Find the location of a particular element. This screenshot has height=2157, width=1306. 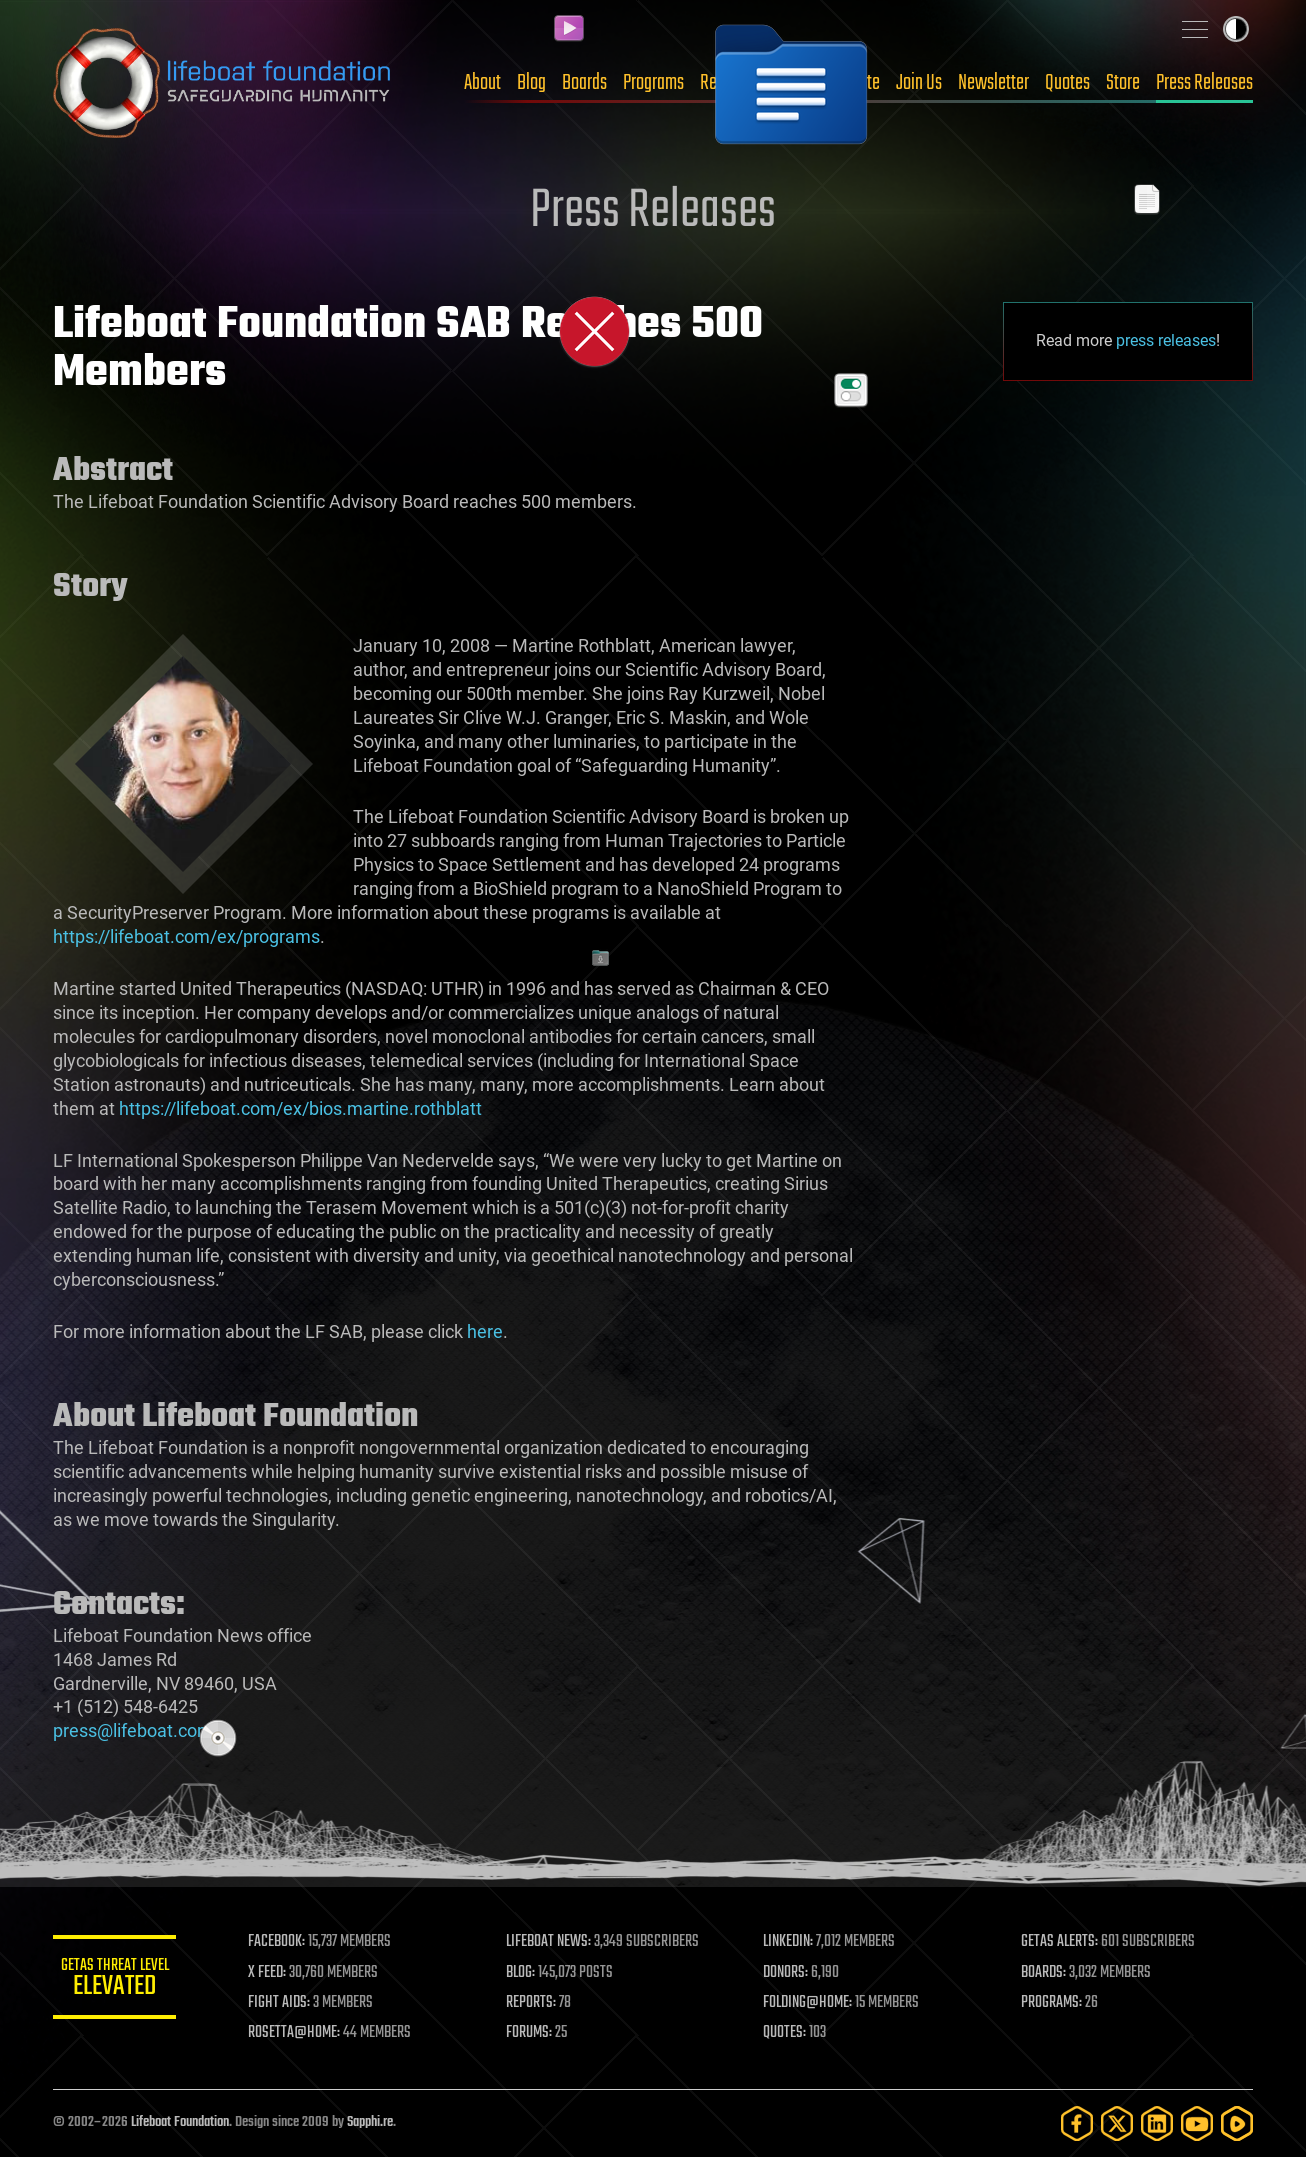

open system tweaks or settings customization is located at coordinates (851, 390).